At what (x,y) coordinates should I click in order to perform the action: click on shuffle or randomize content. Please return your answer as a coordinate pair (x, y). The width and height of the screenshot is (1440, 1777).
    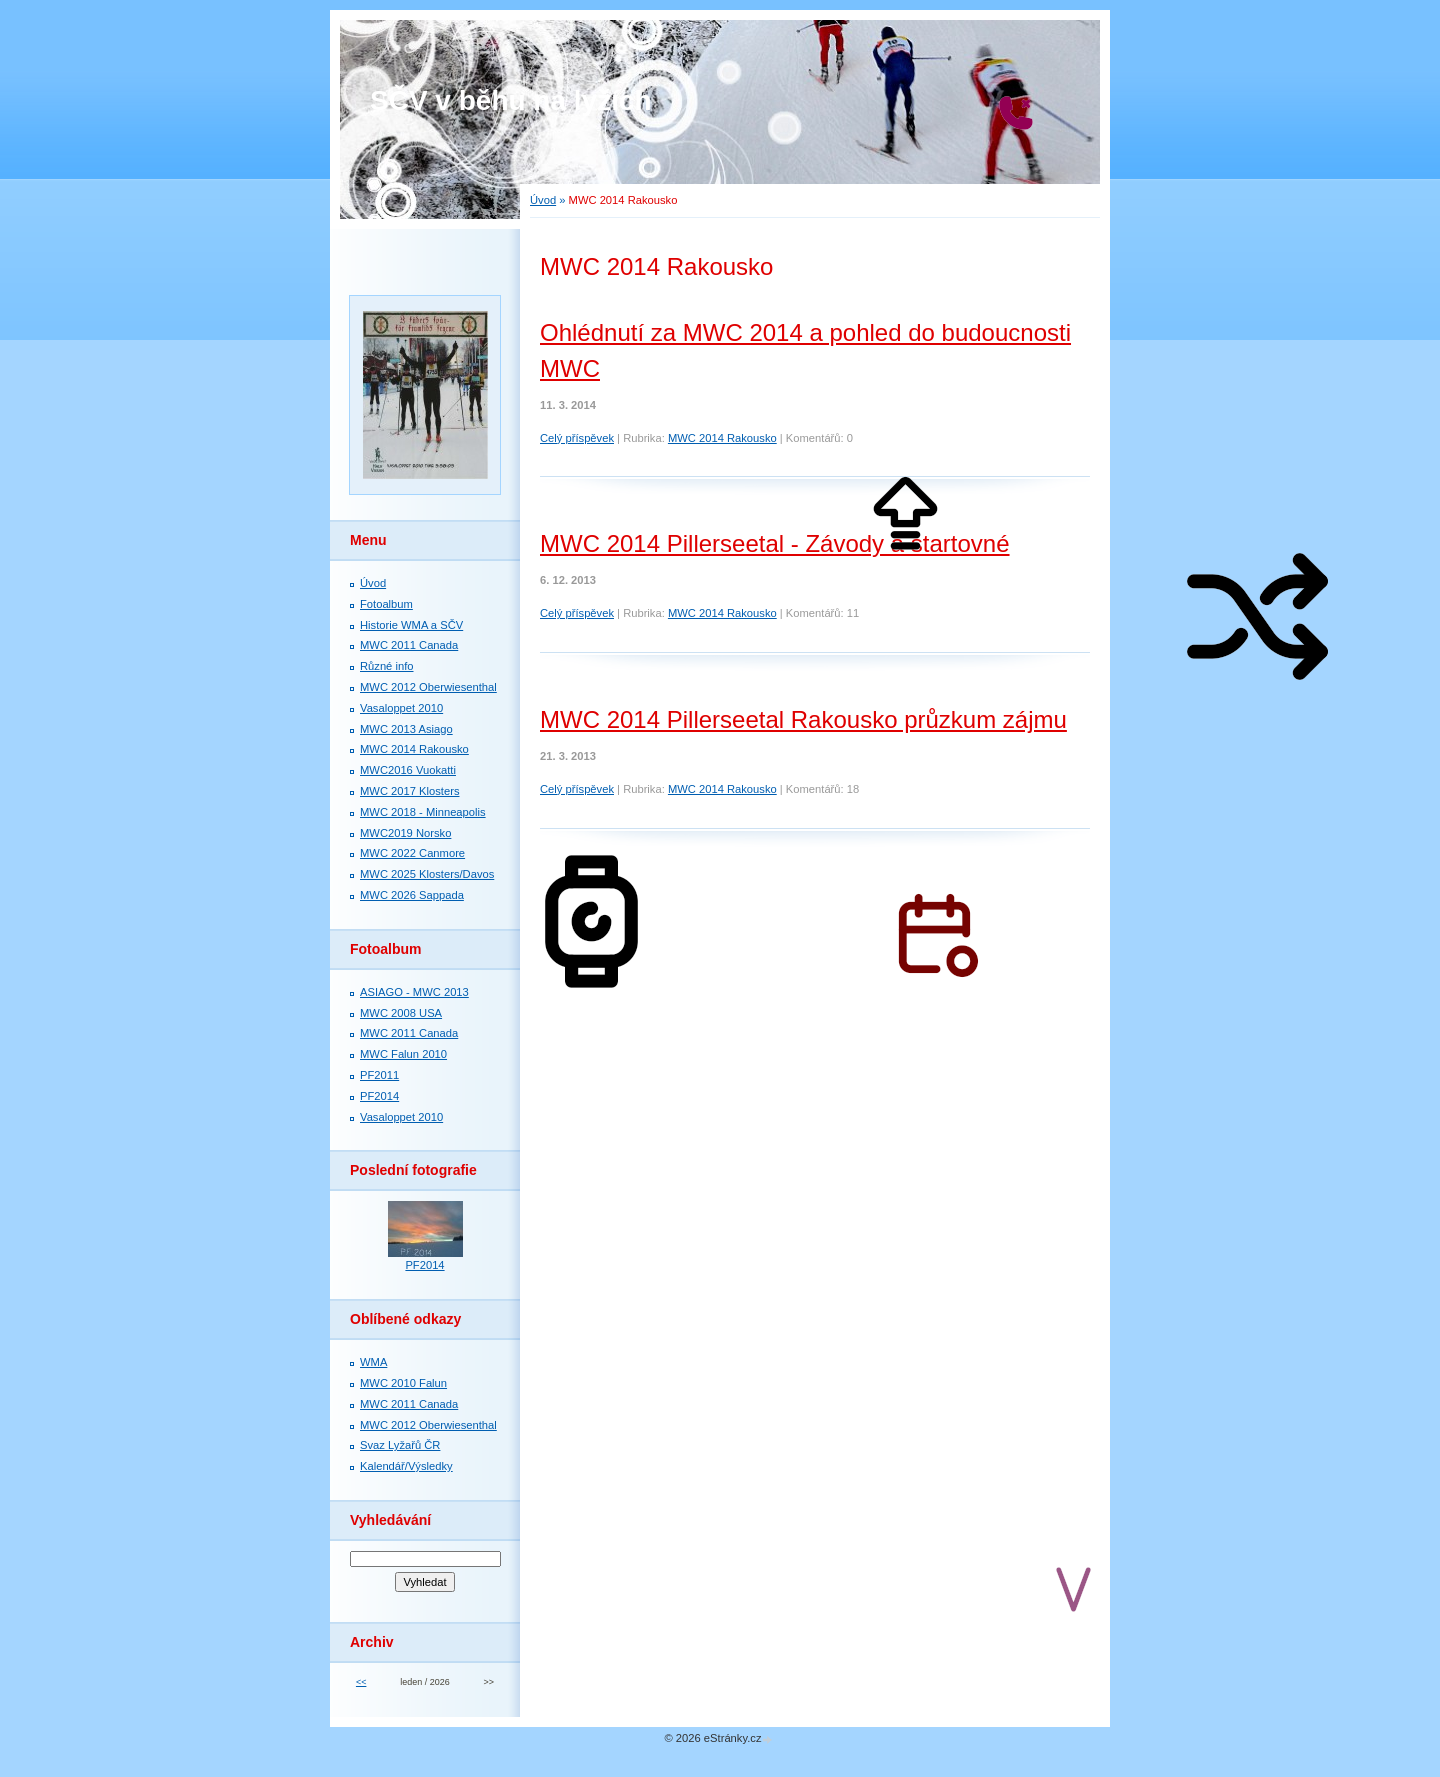
    Looking at the image, I should click on (1257, 616).